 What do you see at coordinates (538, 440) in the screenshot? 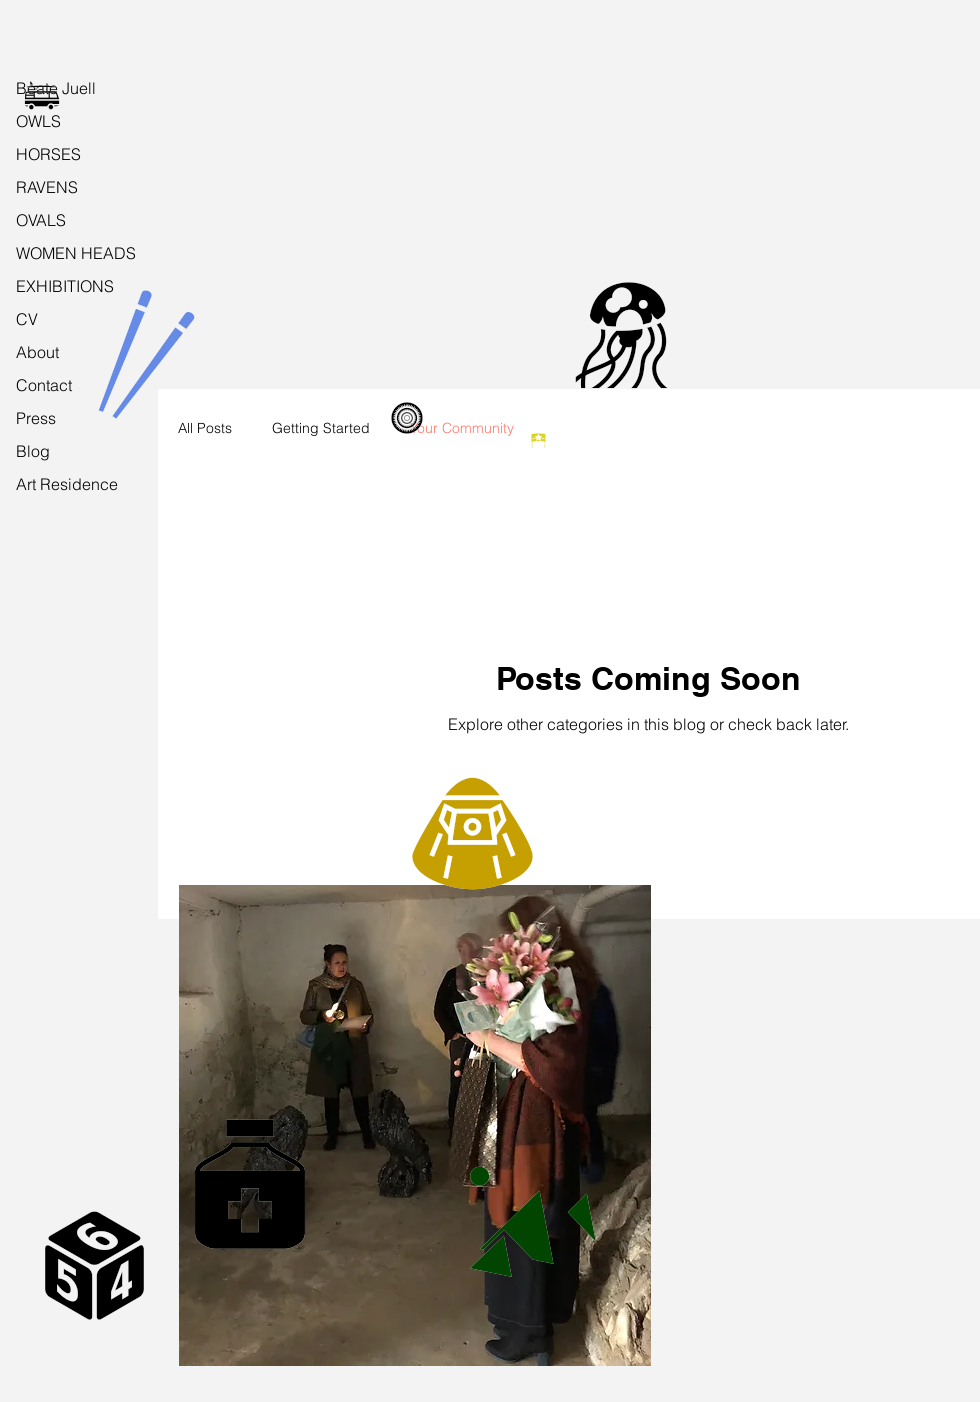
I see `view featured or starred content` at bounding box center [538, 440].